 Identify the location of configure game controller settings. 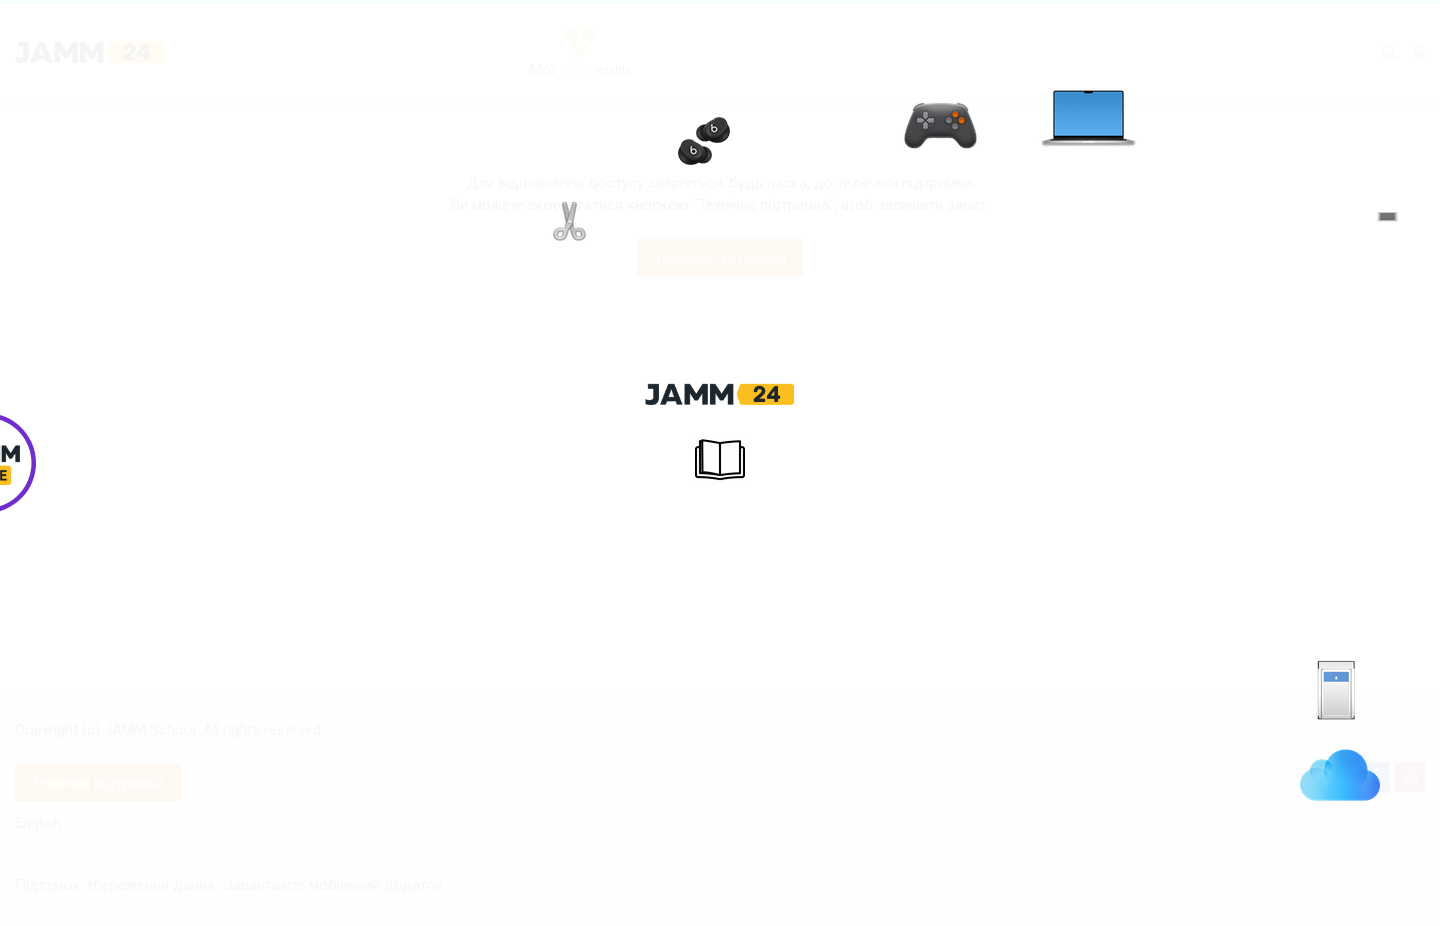
(940, 125).